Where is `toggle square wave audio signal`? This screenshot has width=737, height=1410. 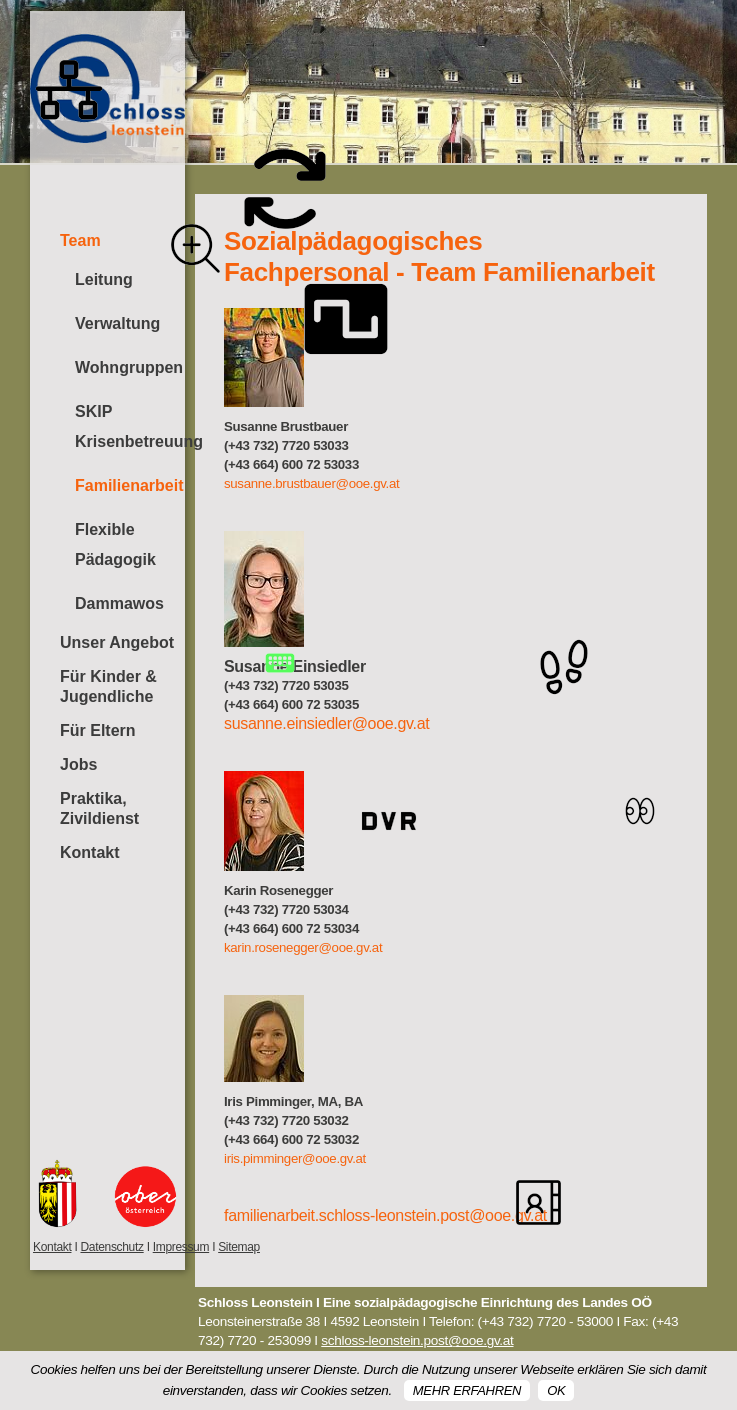
toggle square wave audio signal is located at coordinates (346, 319).